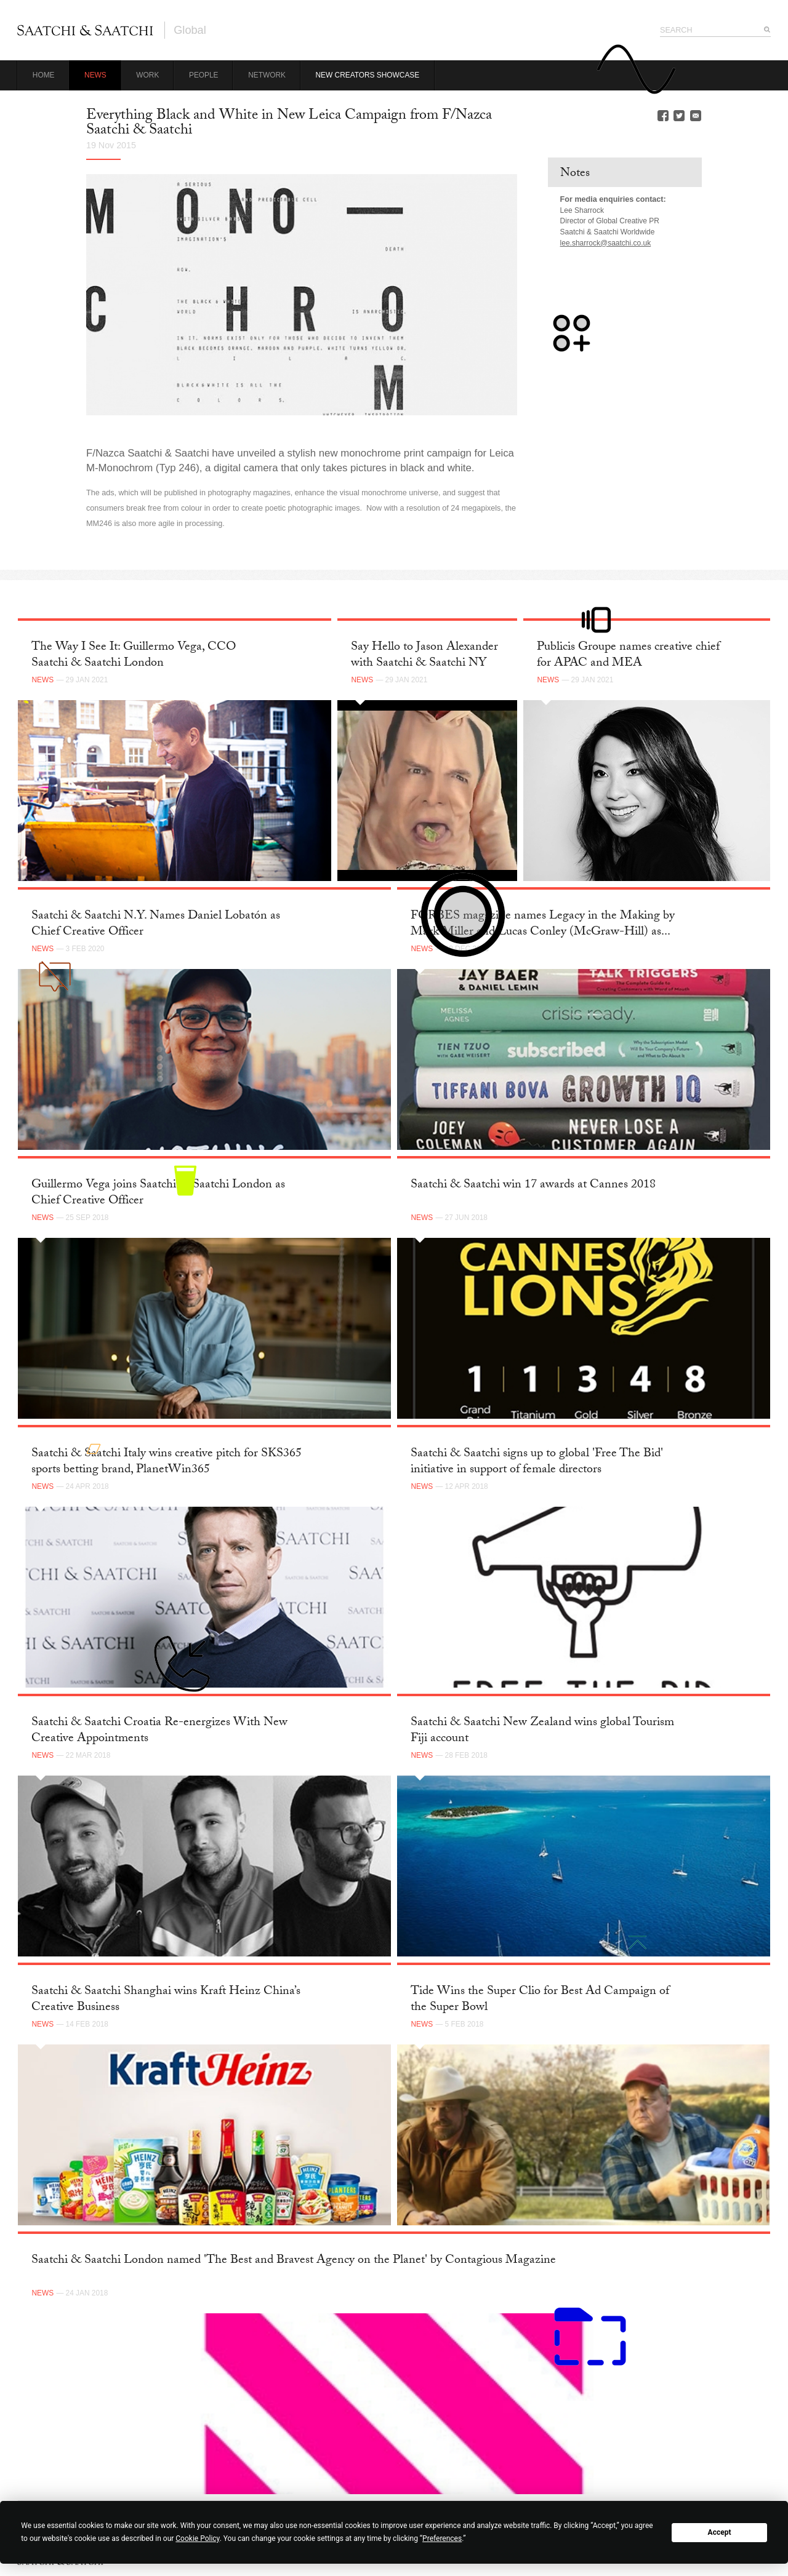 The height and width of the screenshot is (2576, 788). Describe the element at coordinates (636, 69) in the screenshot. I see `adjust audio or sound wave settings` at that location.